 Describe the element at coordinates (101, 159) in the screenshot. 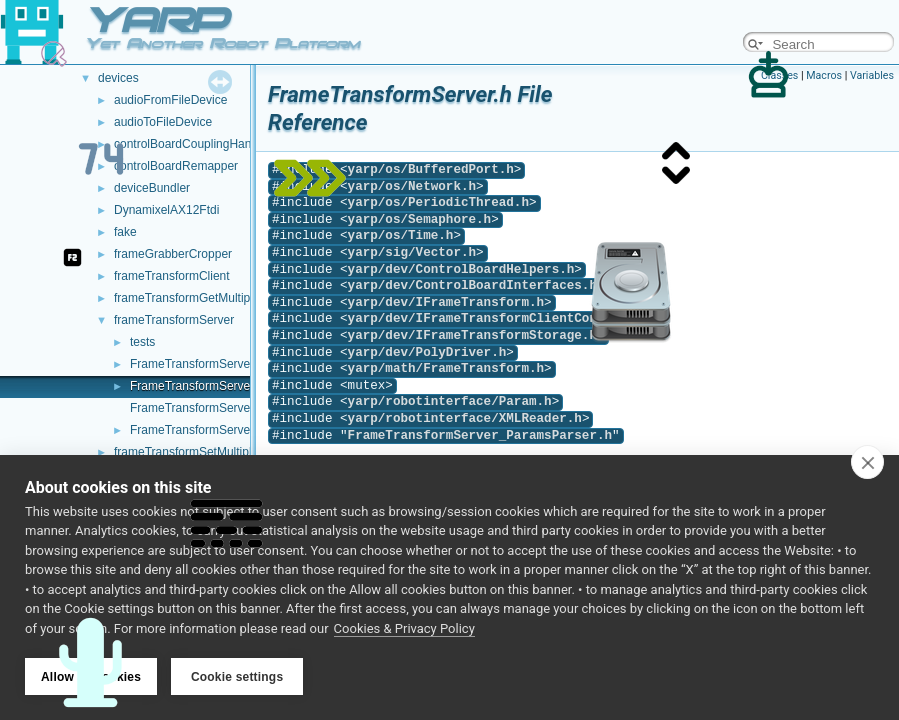

I see `displays the number 74 as a label or count indicator` at that location.